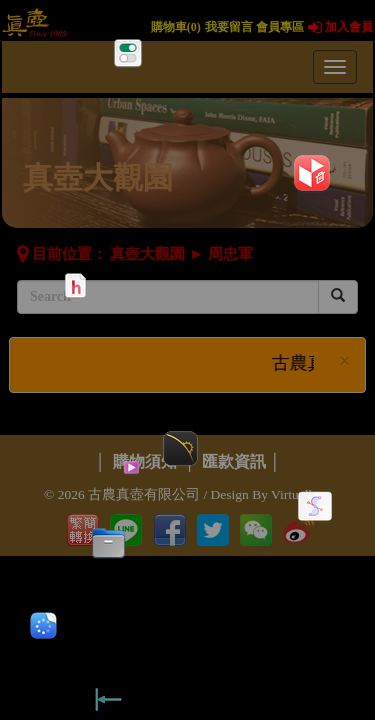 Image resolution: width=375 pixels, height=720 pixels. What do you see at coordinates (312, 173) in the screenshot?
I see `open flatsweep app for system cleanup` at bounding box center [312, 173].